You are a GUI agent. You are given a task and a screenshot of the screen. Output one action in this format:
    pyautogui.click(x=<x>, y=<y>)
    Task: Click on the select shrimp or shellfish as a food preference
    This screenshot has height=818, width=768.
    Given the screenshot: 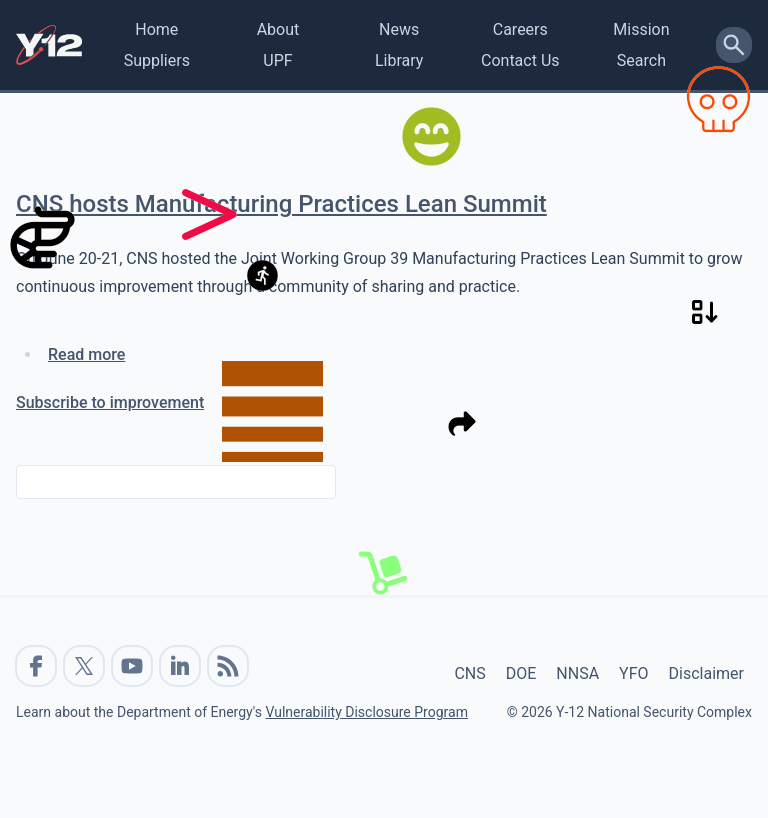 What is the action you would take?
    pyautogui.click(x=42, y=238)
    